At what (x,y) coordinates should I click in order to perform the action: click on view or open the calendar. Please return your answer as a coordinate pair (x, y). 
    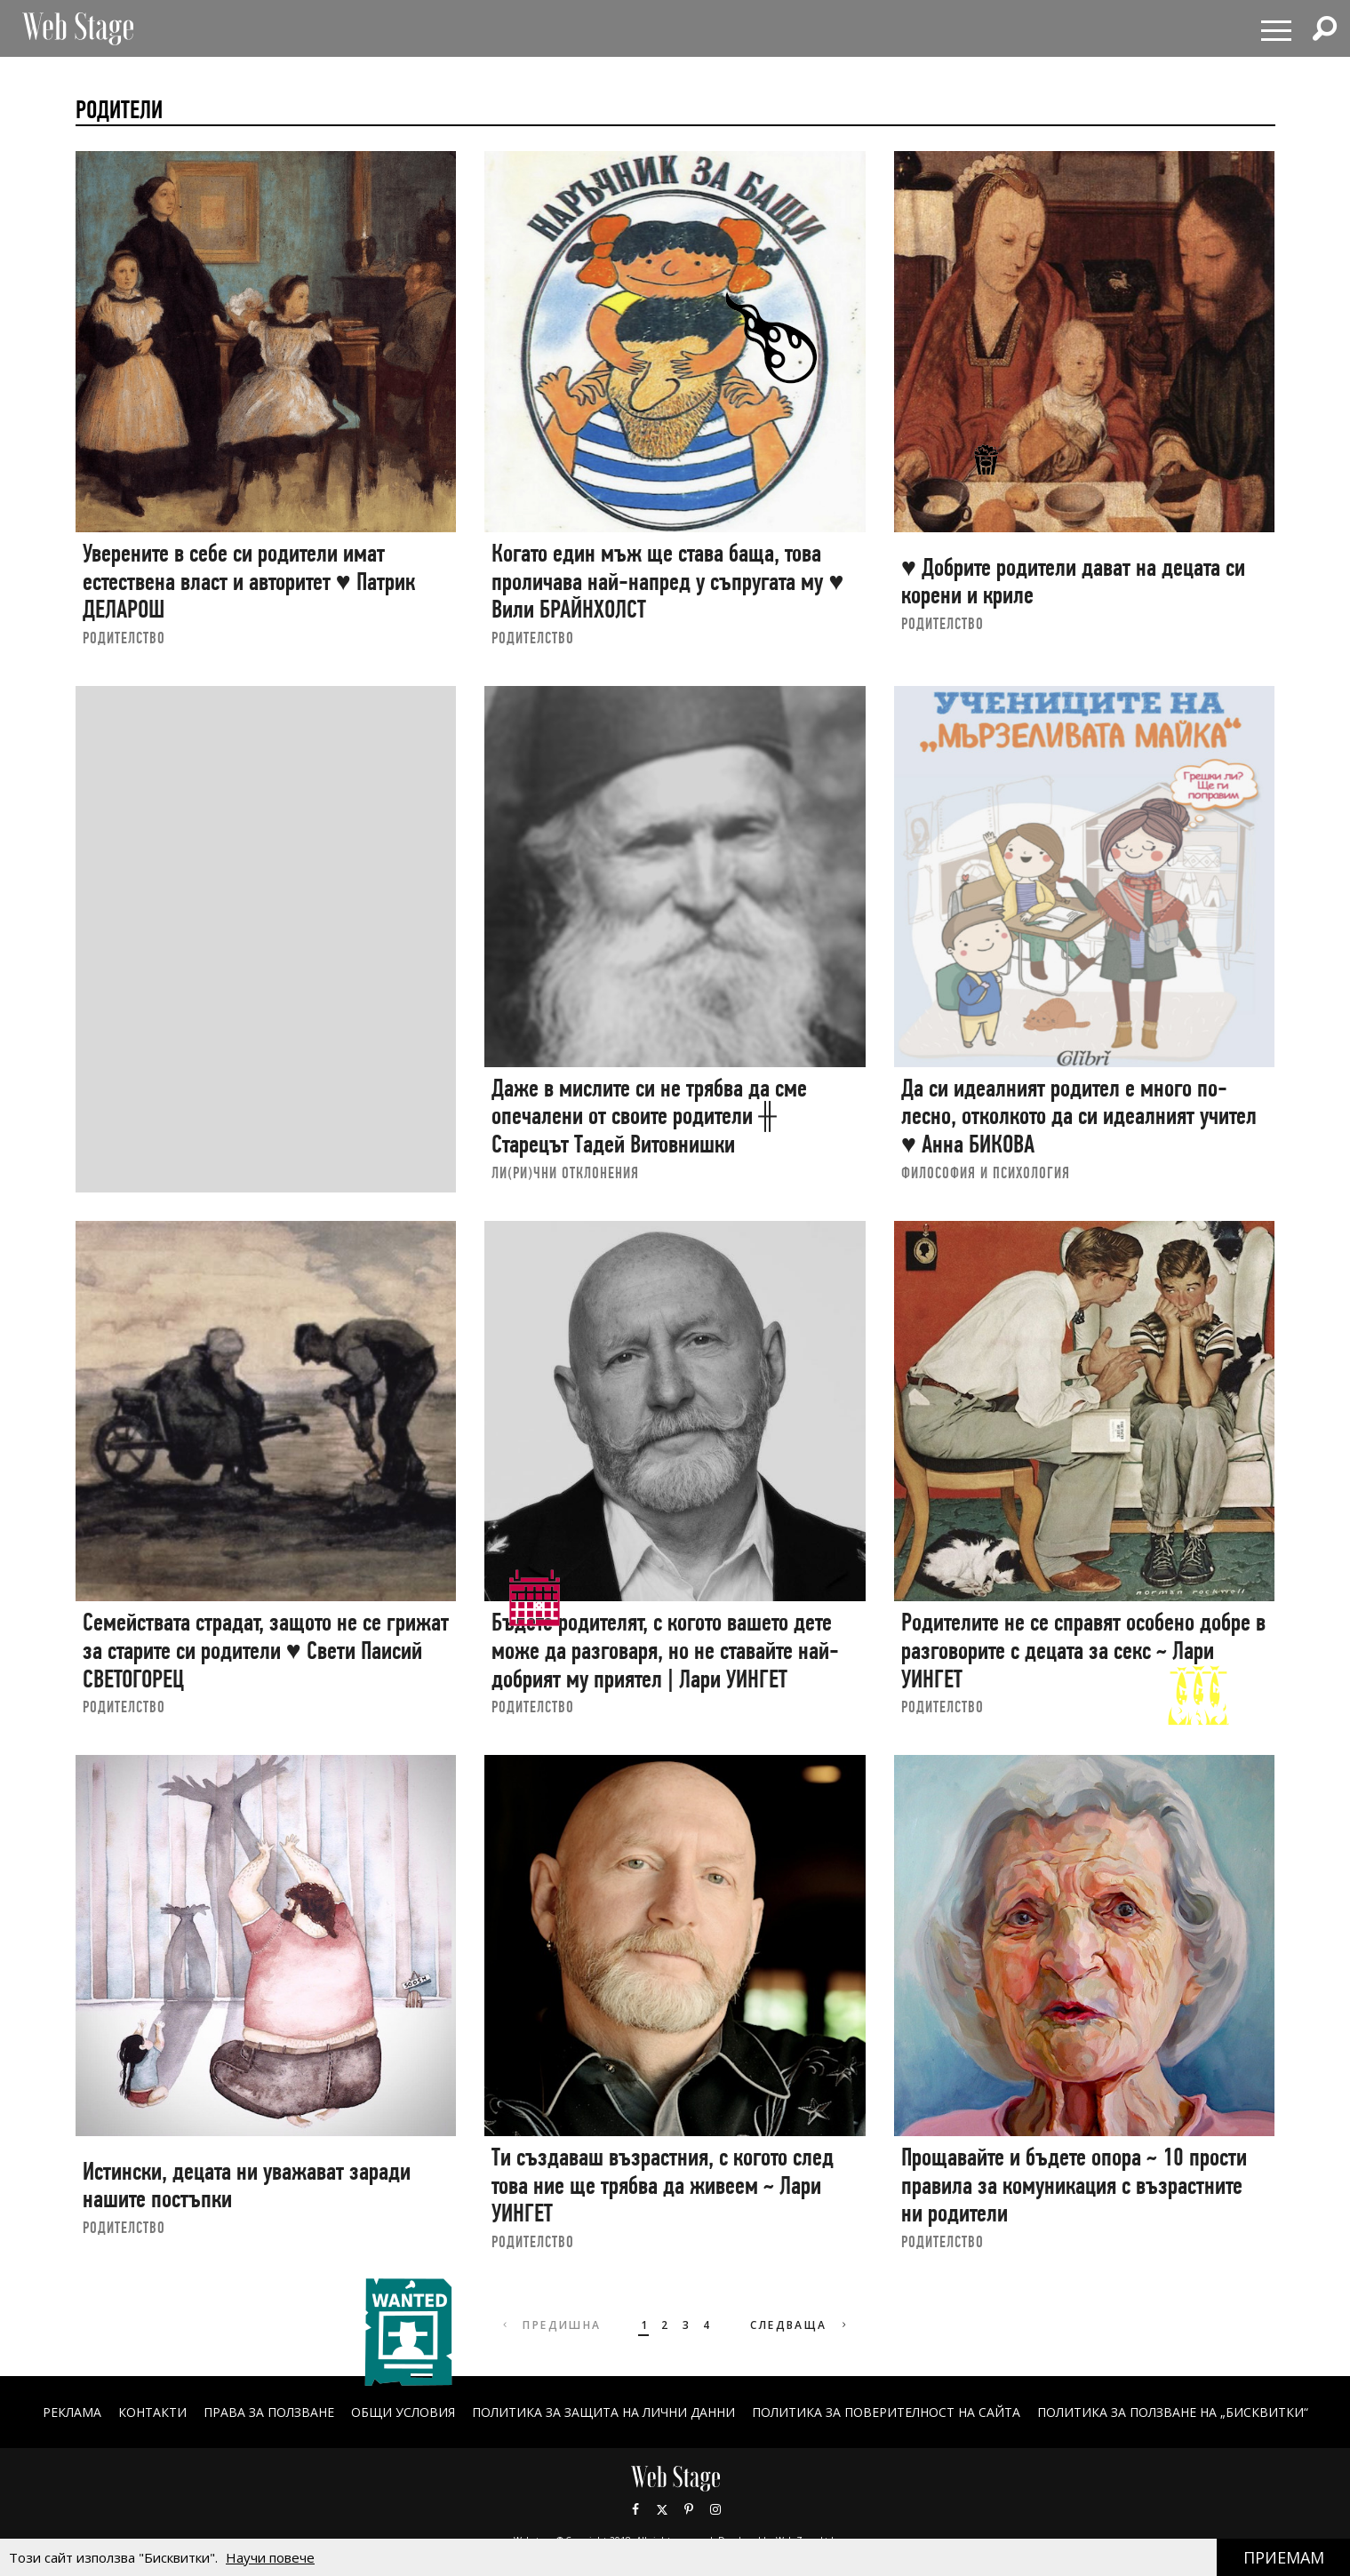
    Looking at the image, I should click on (534, 1600).